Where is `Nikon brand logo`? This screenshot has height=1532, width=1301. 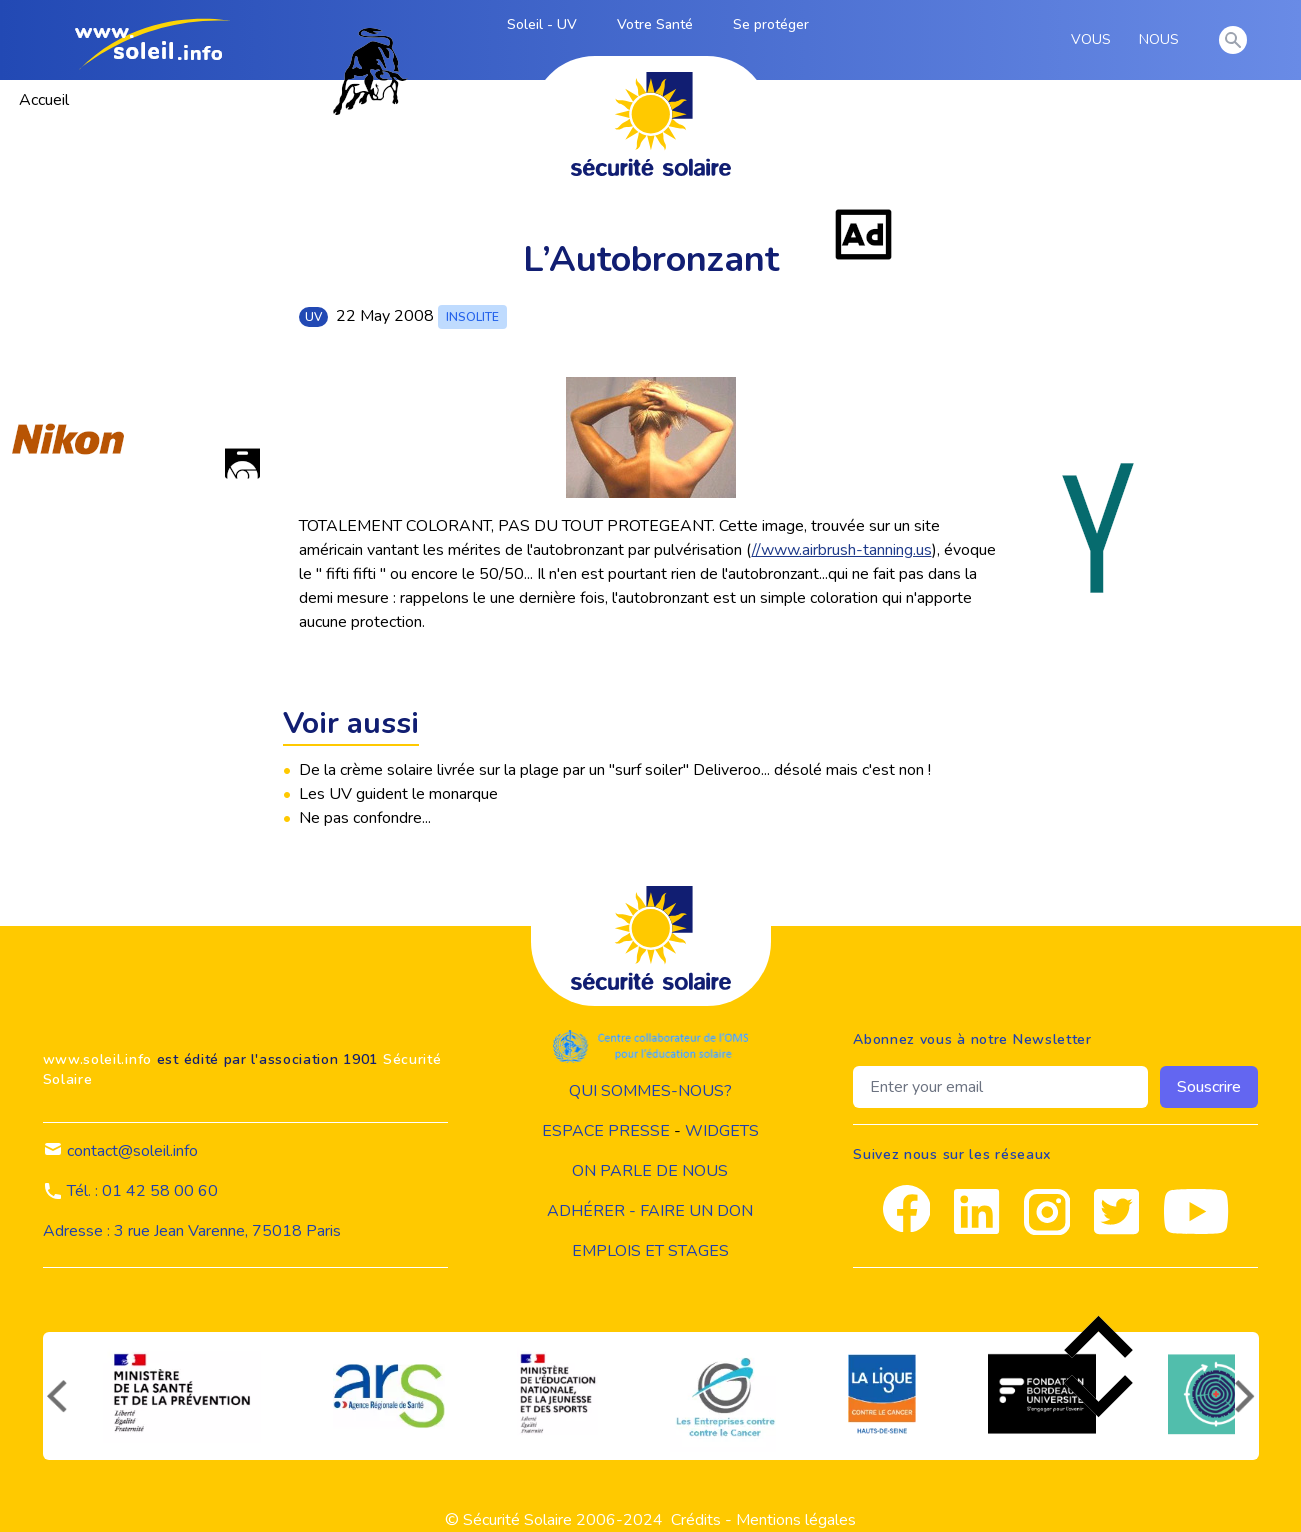 Nikon brand logo is located at coordinates (68, 439).